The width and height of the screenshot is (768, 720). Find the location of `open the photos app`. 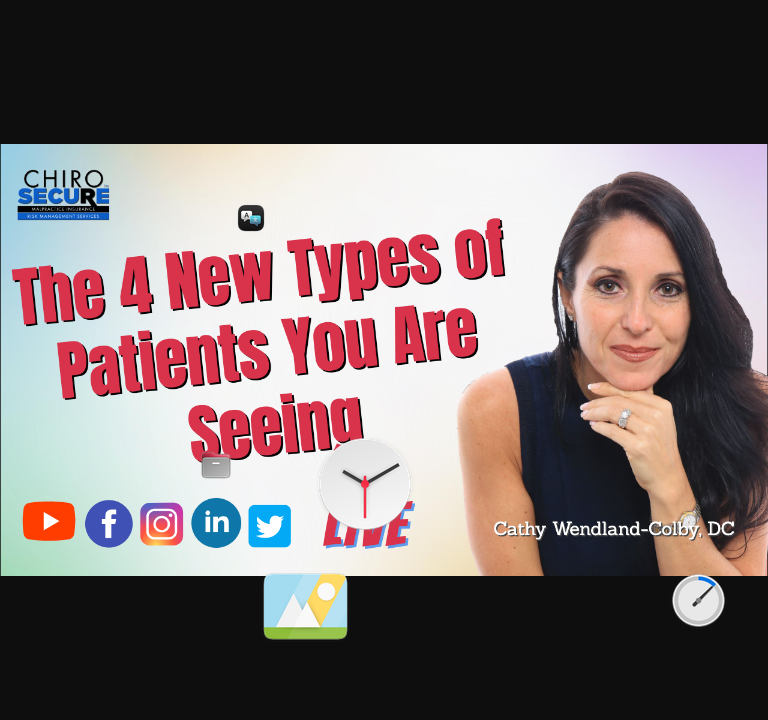

open the photos app is located at coordinates (305, 606).